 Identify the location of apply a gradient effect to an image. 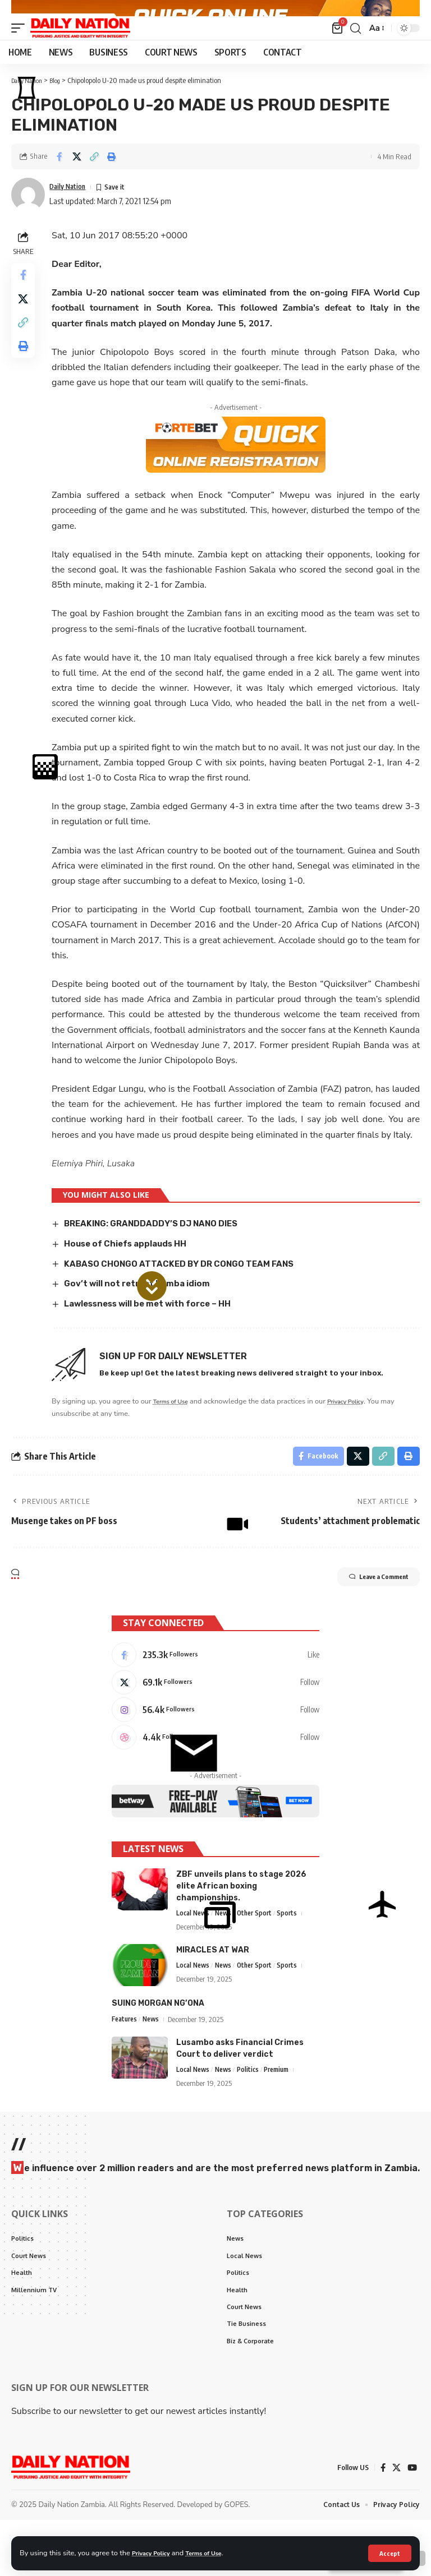
(45, 767).